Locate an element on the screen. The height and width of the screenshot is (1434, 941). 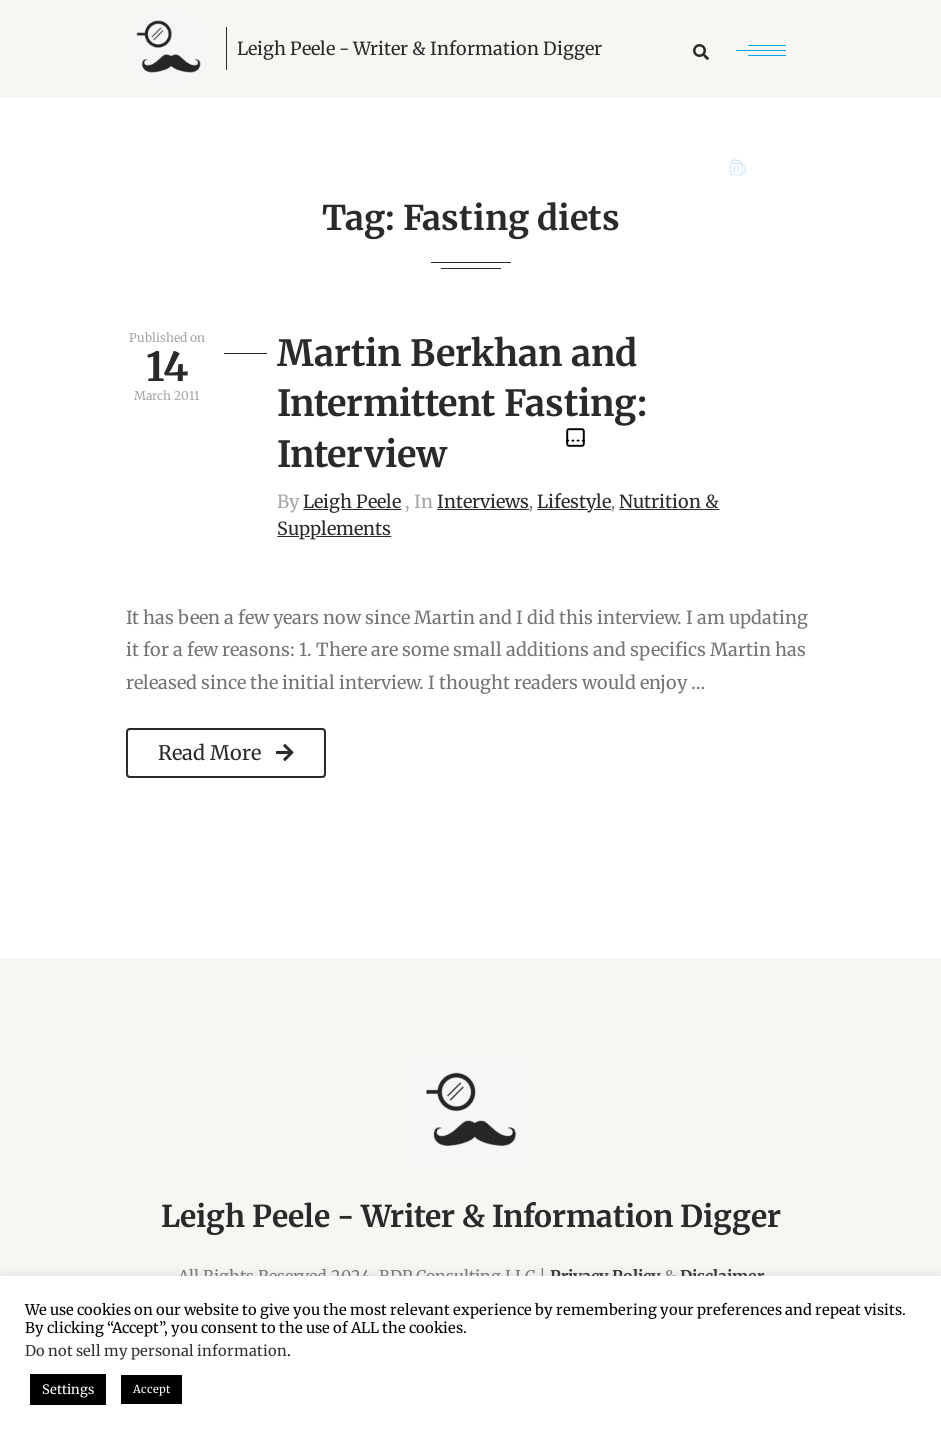
browse nearby bars or pubs is located at coordinates (737, 168).